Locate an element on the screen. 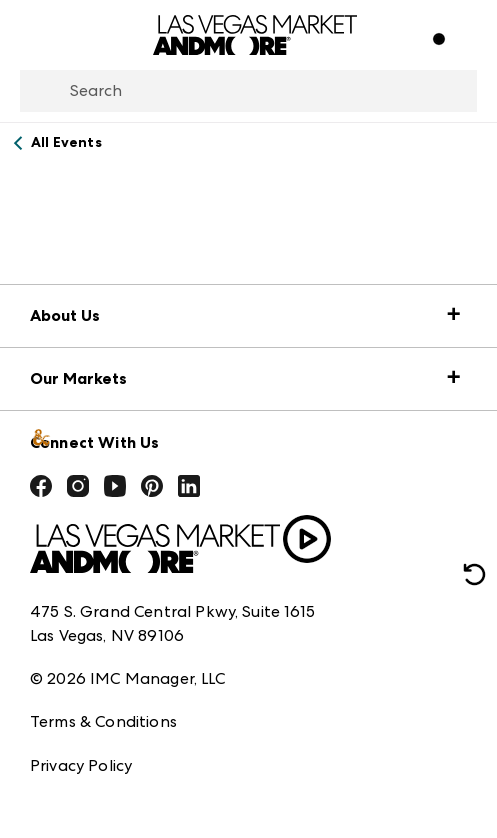  indicates recording in progress is located at coordinates (439, 39).